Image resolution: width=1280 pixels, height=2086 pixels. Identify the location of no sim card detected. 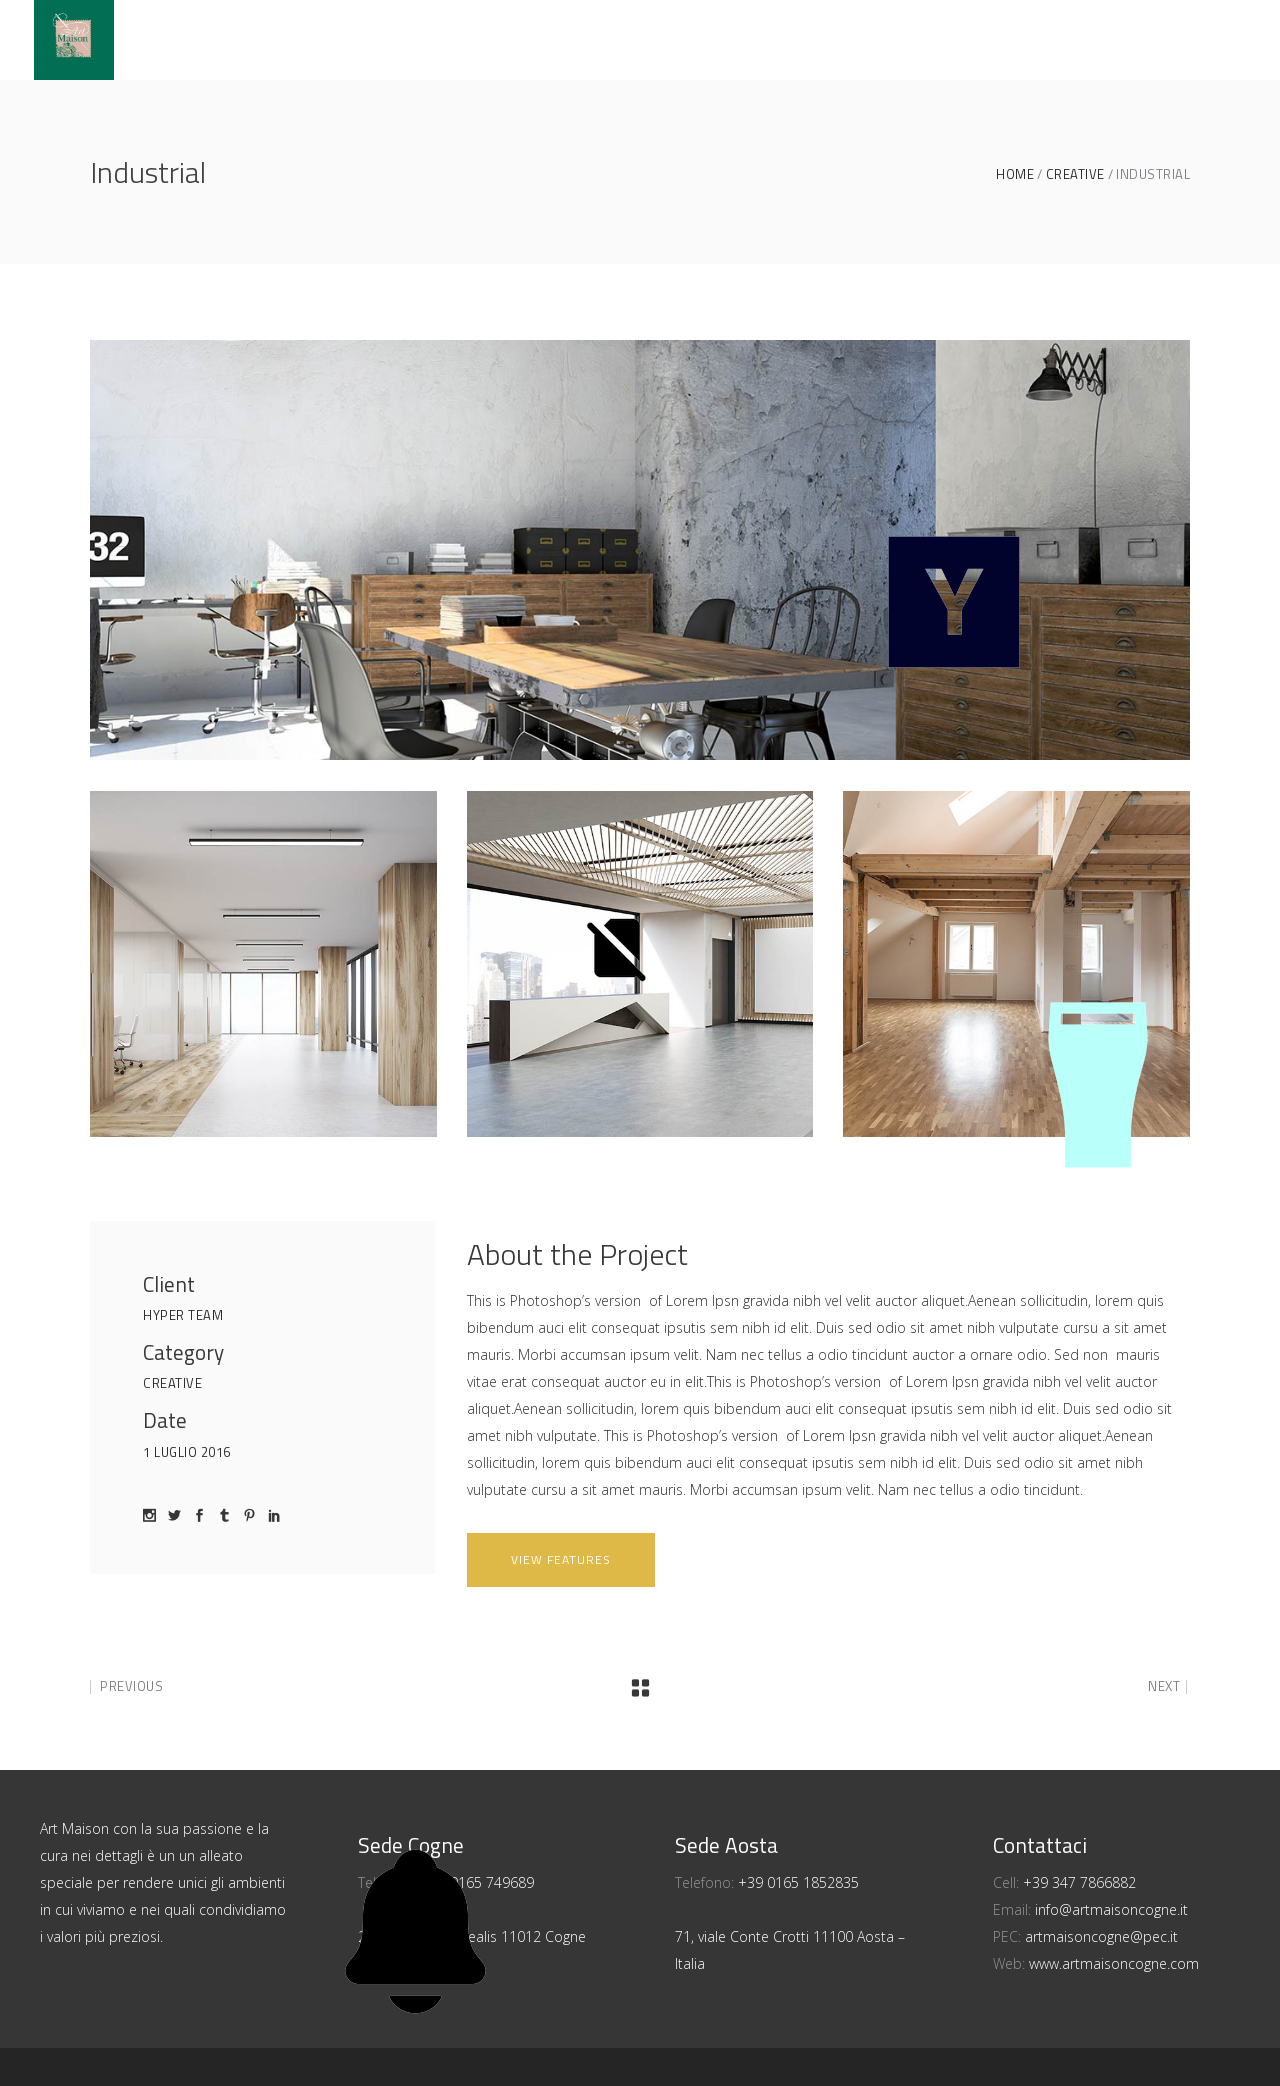
(617, 948).